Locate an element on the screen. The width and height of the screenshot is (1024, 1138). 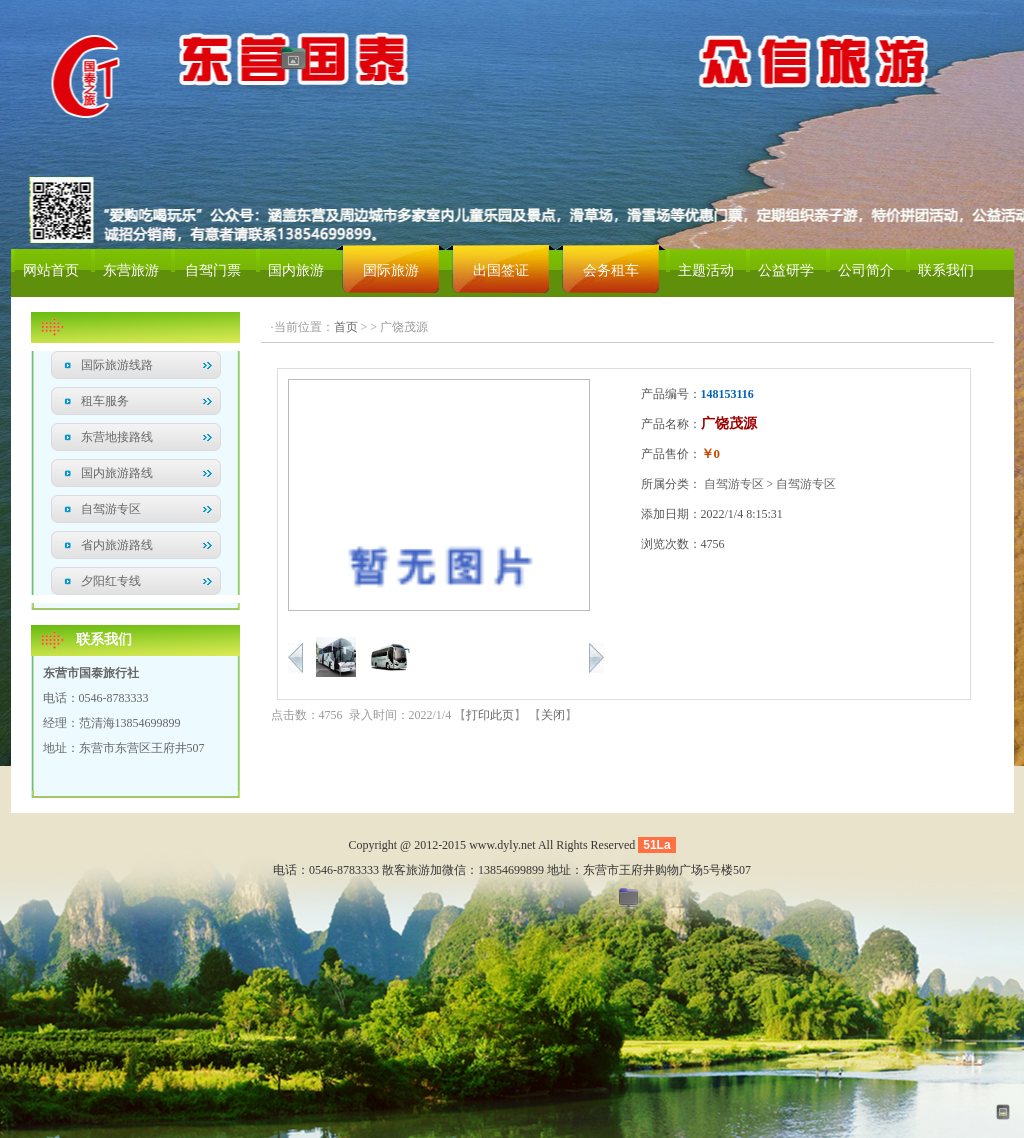
sega genesis/32x rom file is located at coordinates (1003, 1112).